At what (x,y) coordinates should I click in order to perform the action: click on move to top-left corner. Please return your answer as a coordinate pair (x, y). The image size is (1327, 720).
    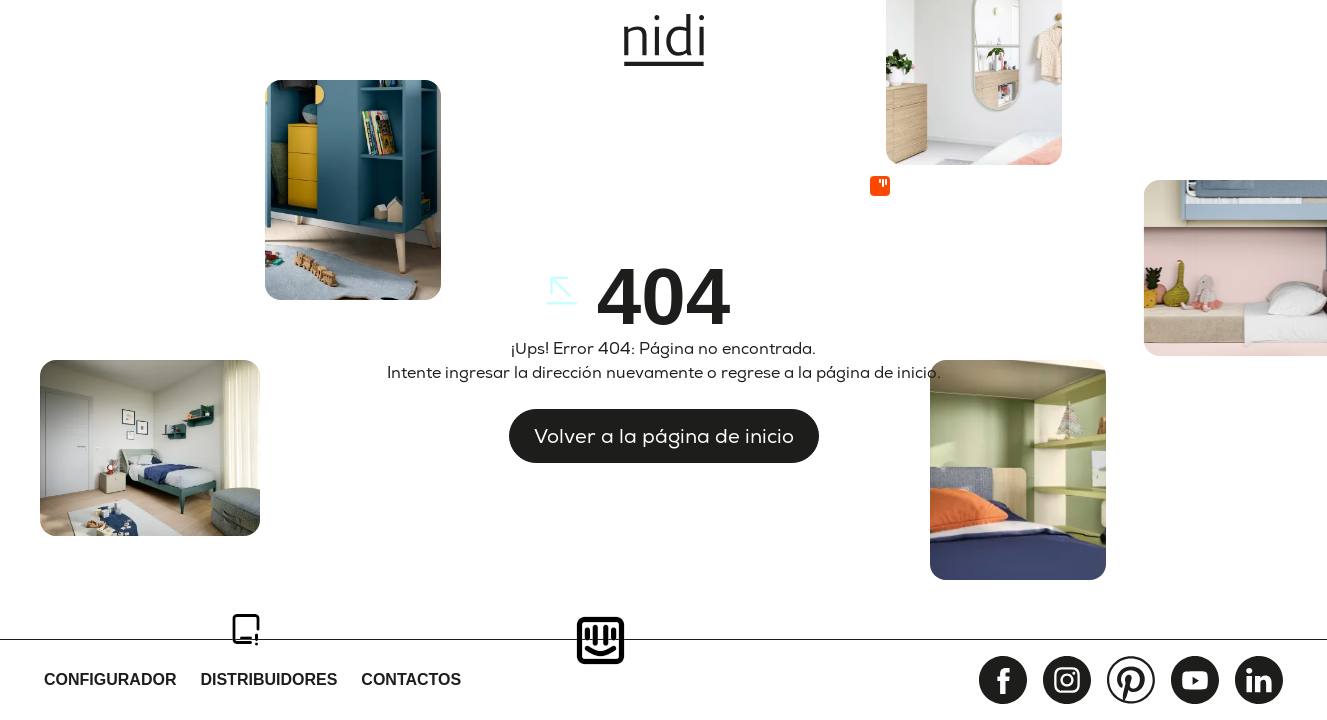
    Looking at the image, I should click on (560, 290).